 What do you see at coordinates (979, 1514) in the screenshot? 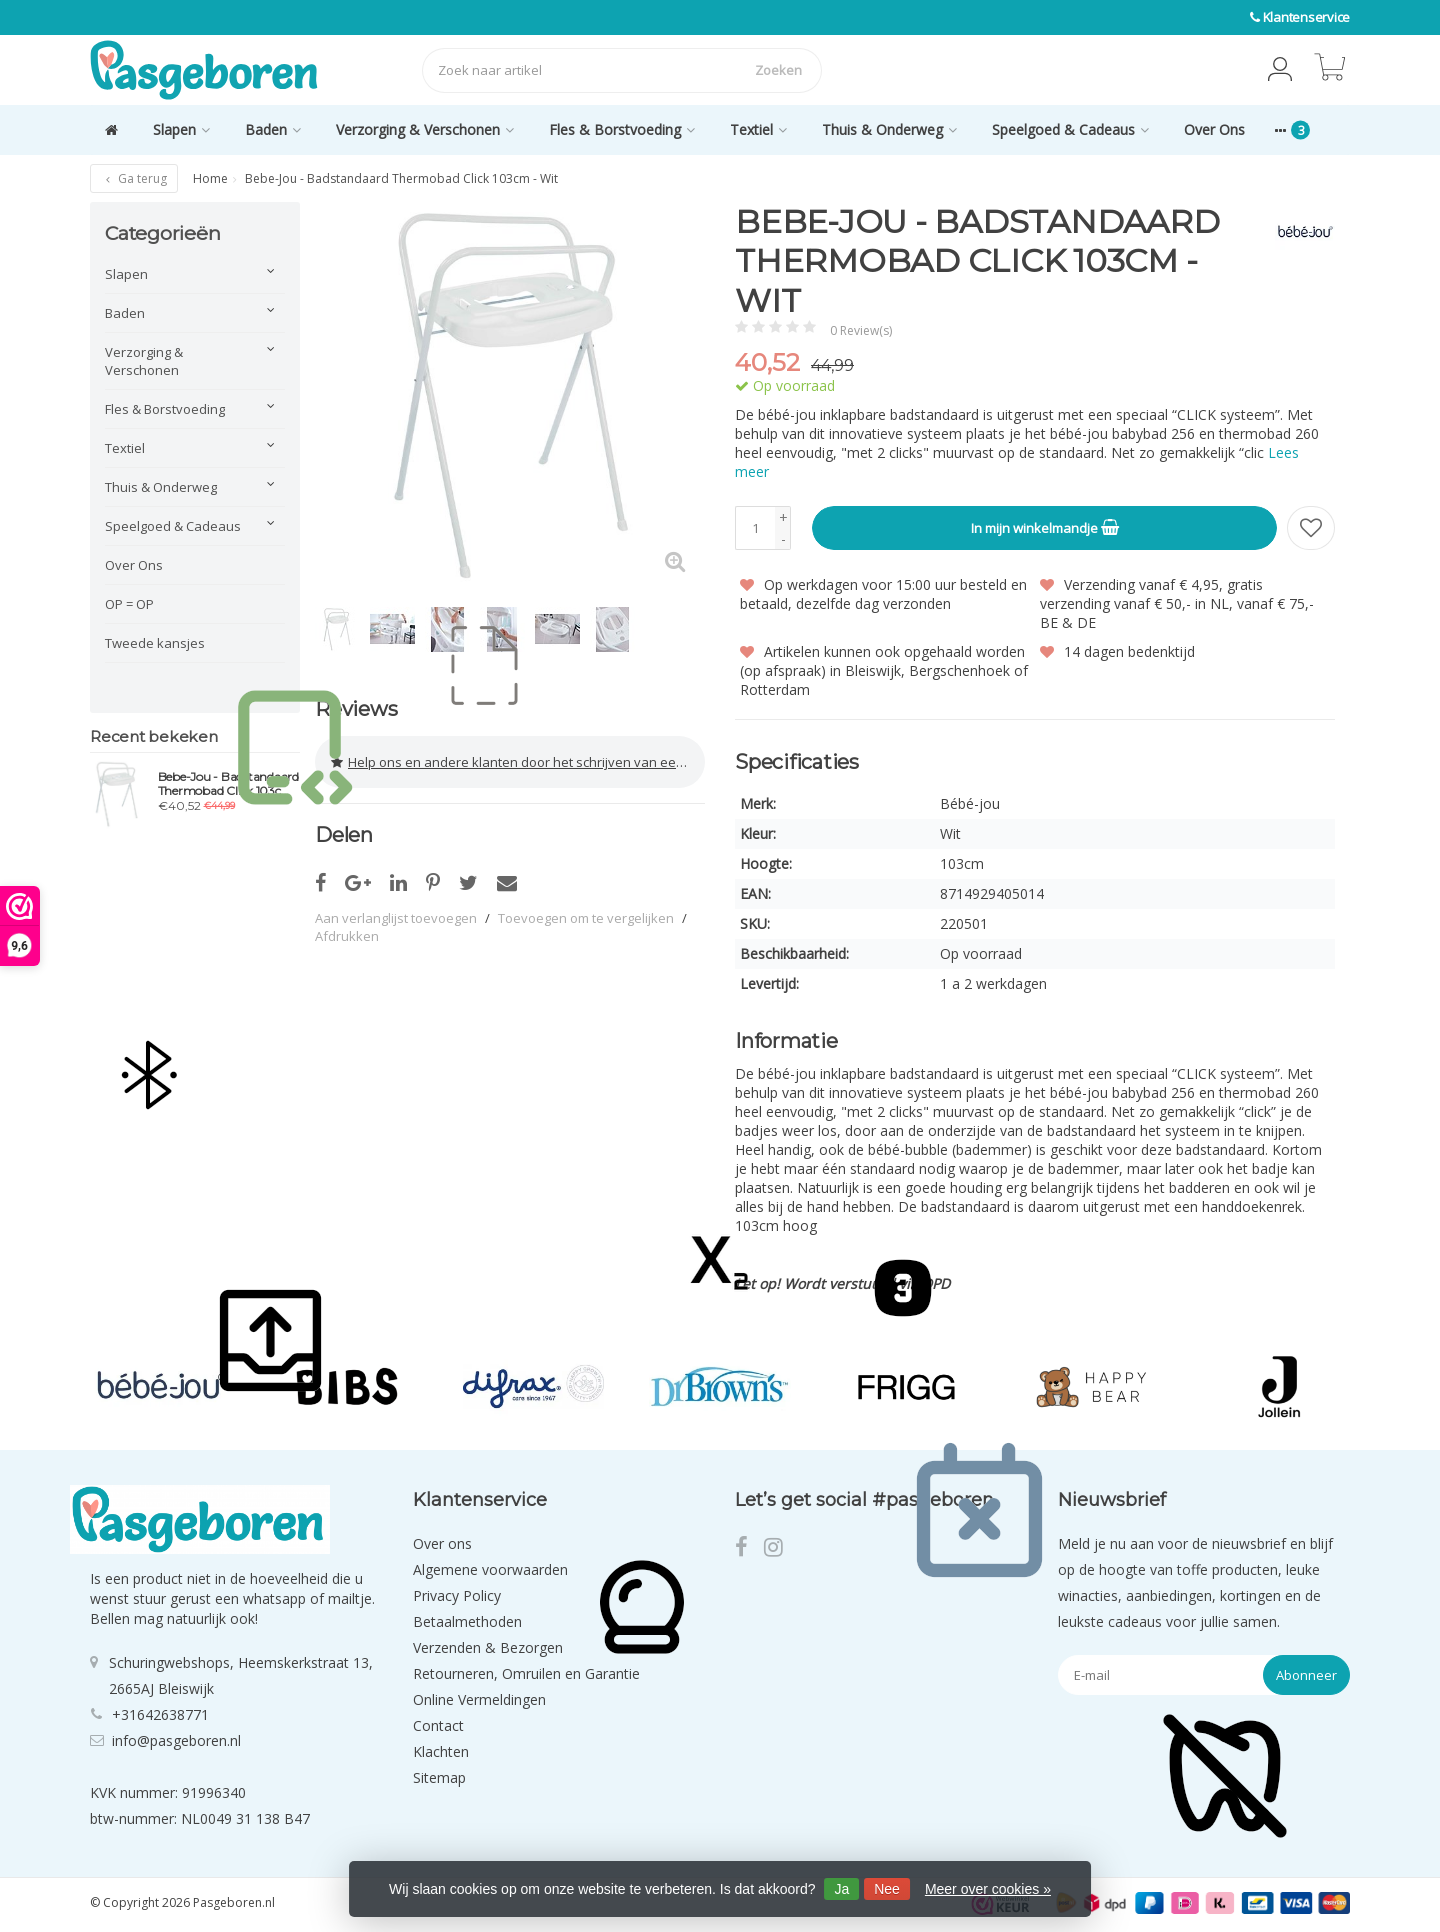
I see `cancel or remove a scheduled event` at bounding box center [979, 1514].